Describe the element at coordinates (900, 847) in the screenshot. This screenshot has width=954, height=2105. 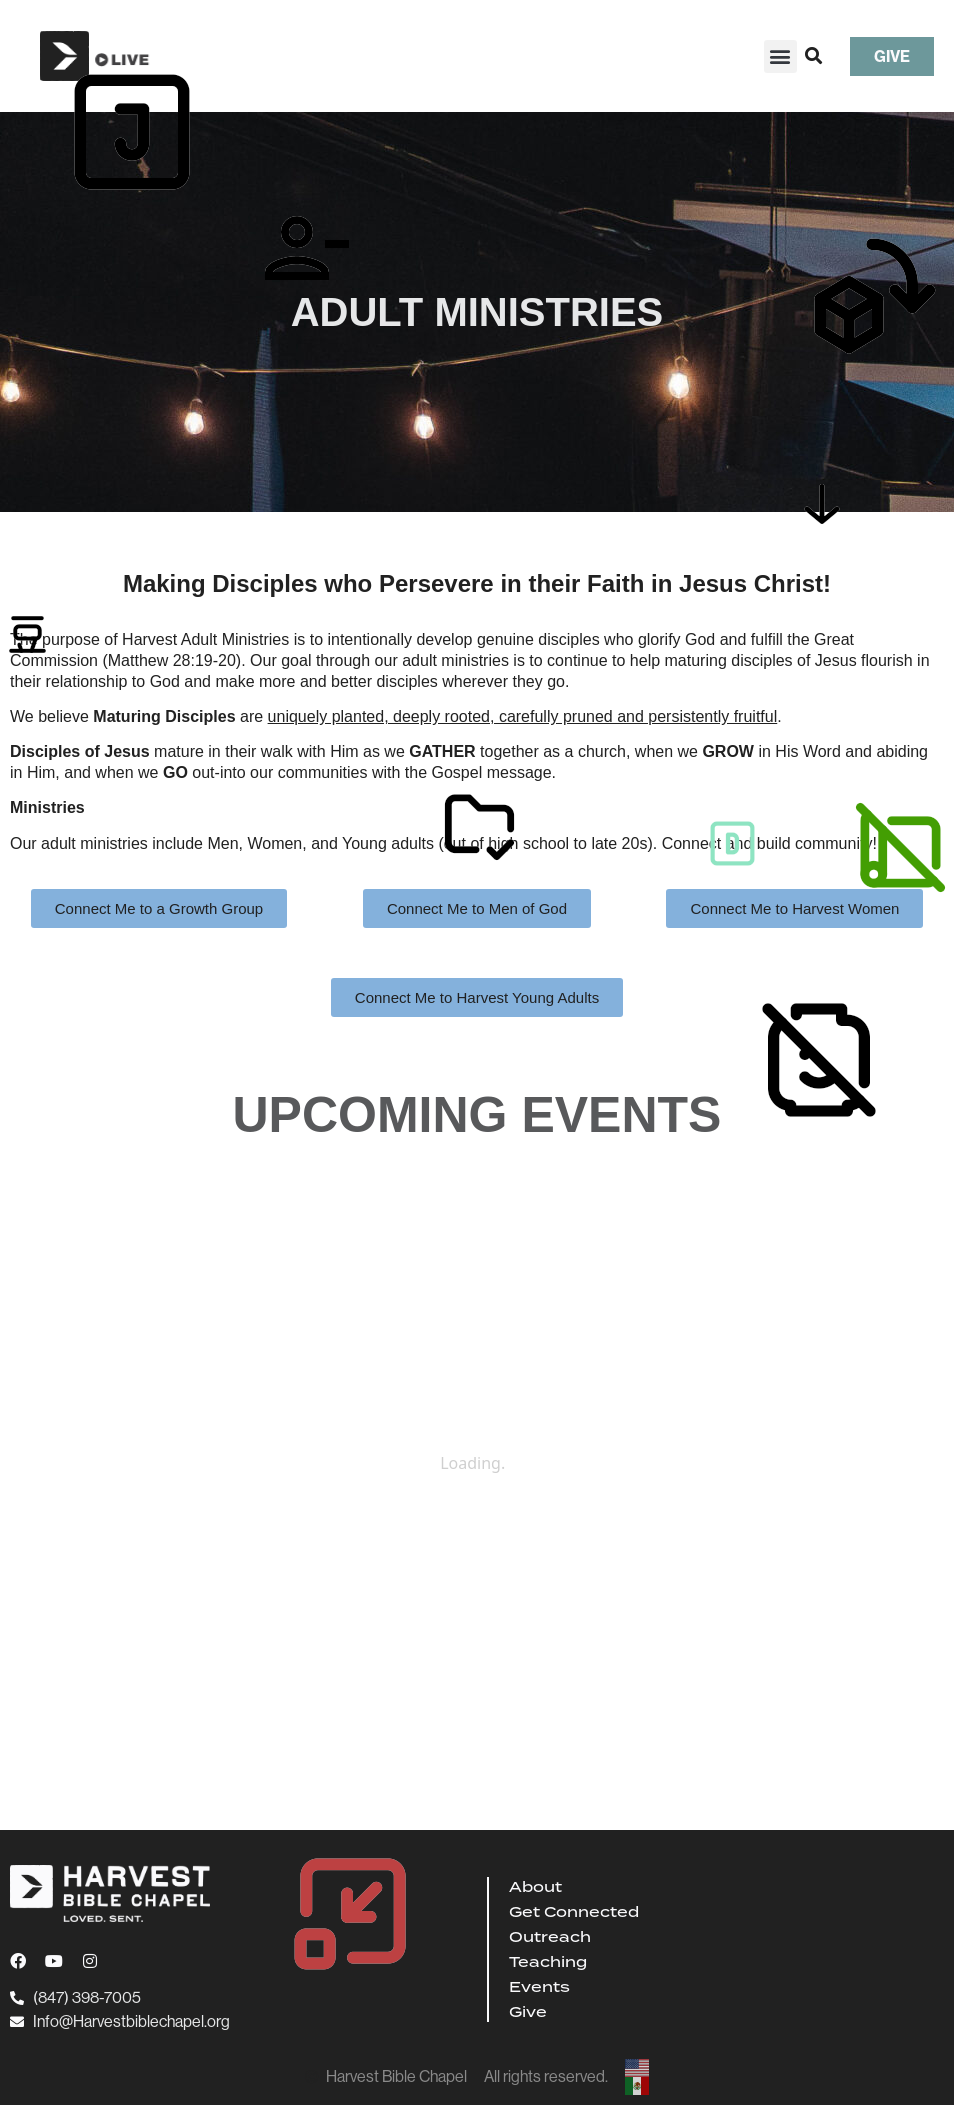
I see `disable wallpaper display` at that location.